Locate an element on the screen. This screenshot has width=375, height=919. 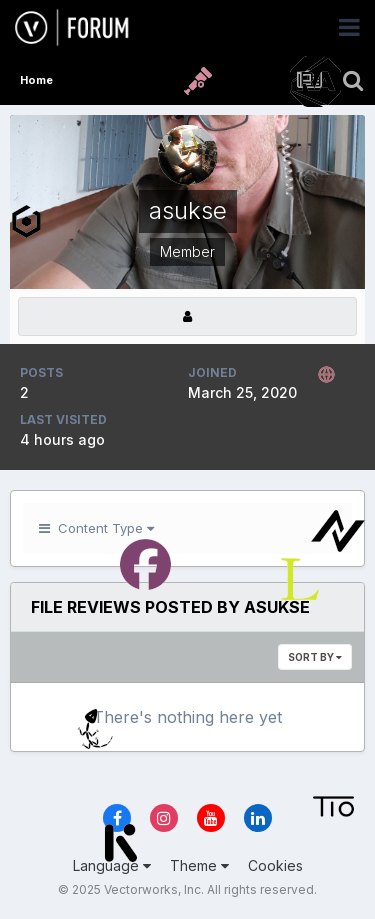
visit fossil scm website or documentation is located at coordinates (95, 729).